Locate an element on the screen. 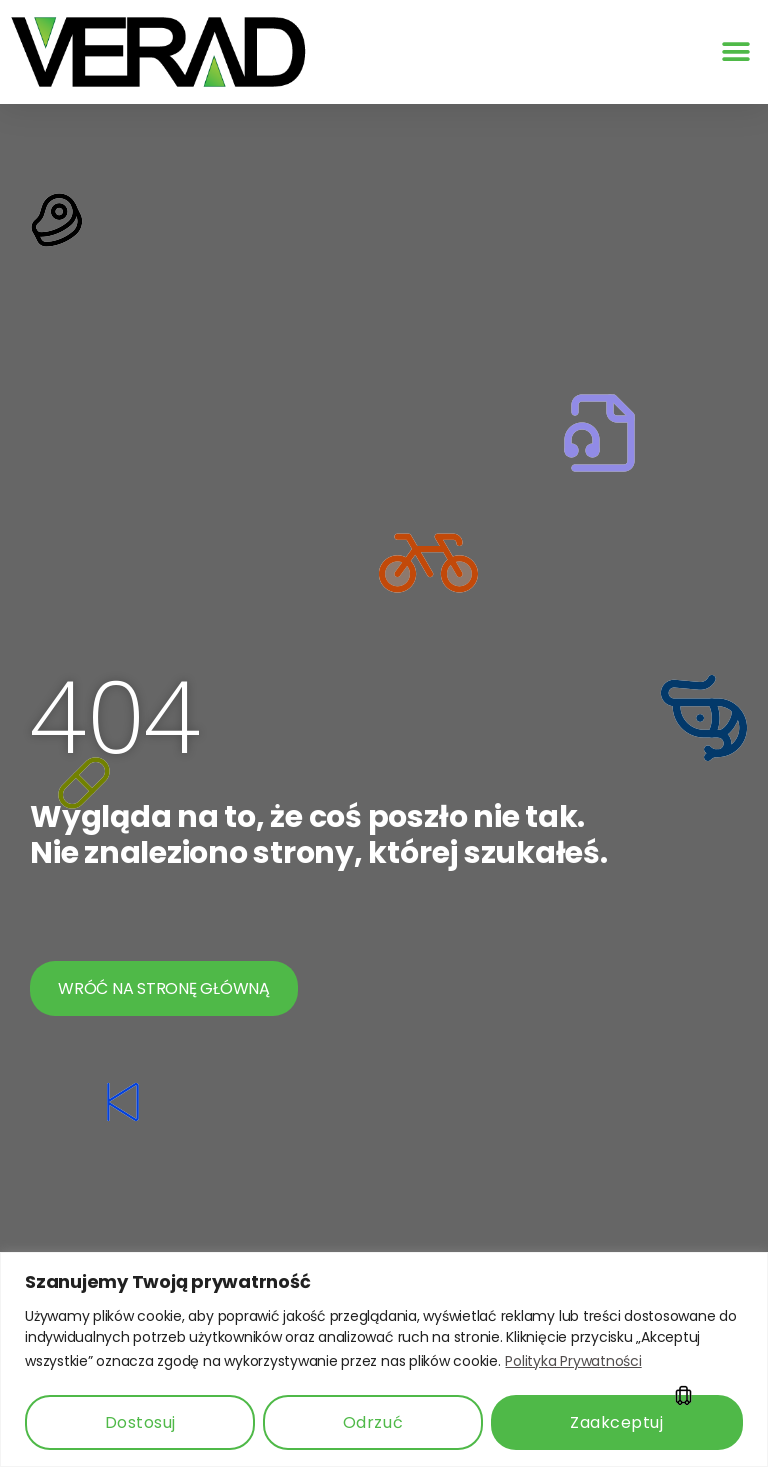  filter recipes by beef or red meat is located at coordinates (58, 220).